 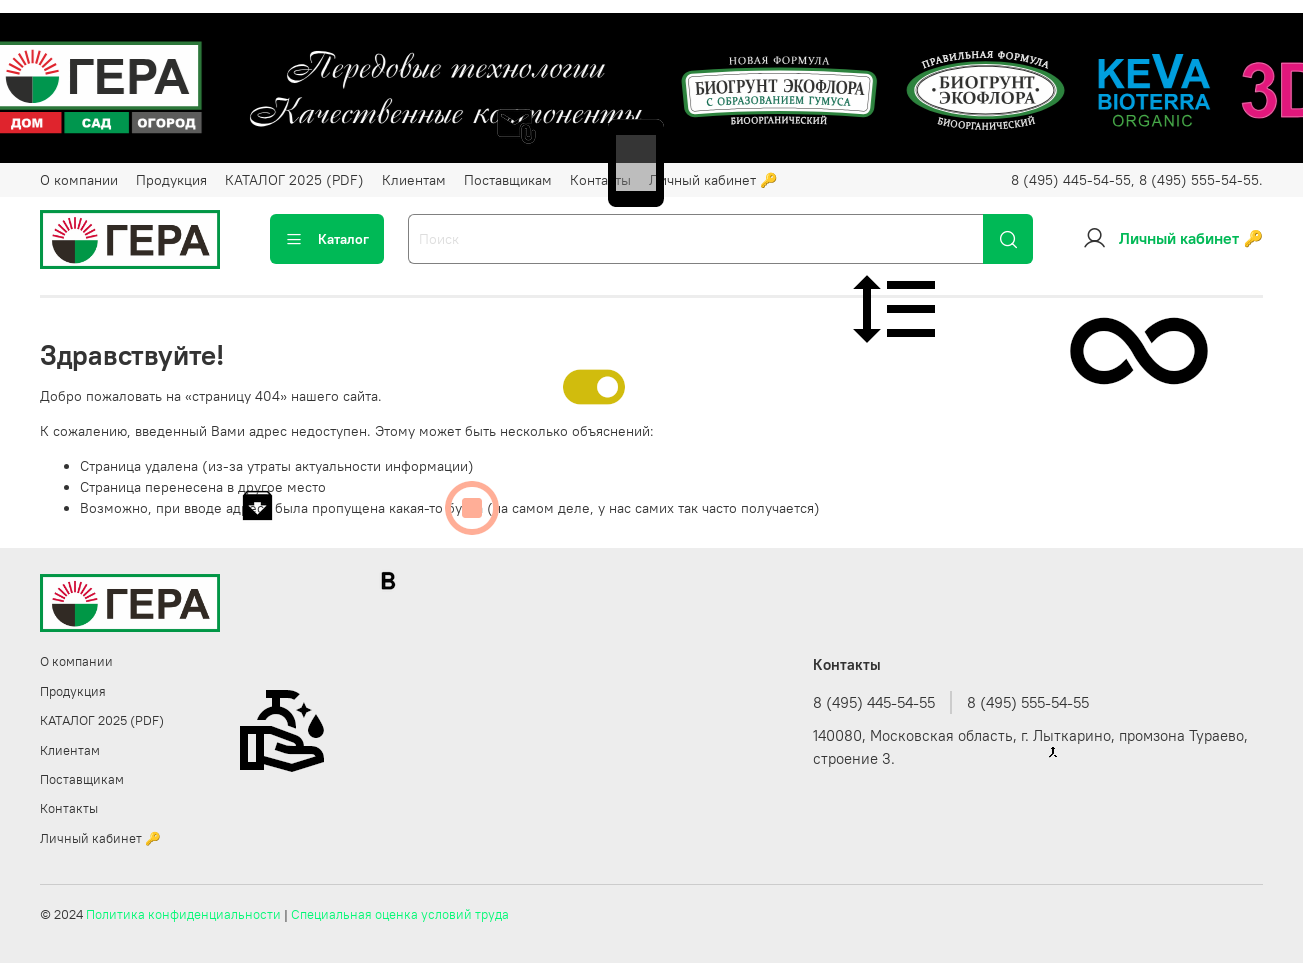 What do you see at coordinates (388, 582) in the screenshot?
I see `apply bold formatting to selected text` at bounding box center [388, 582].